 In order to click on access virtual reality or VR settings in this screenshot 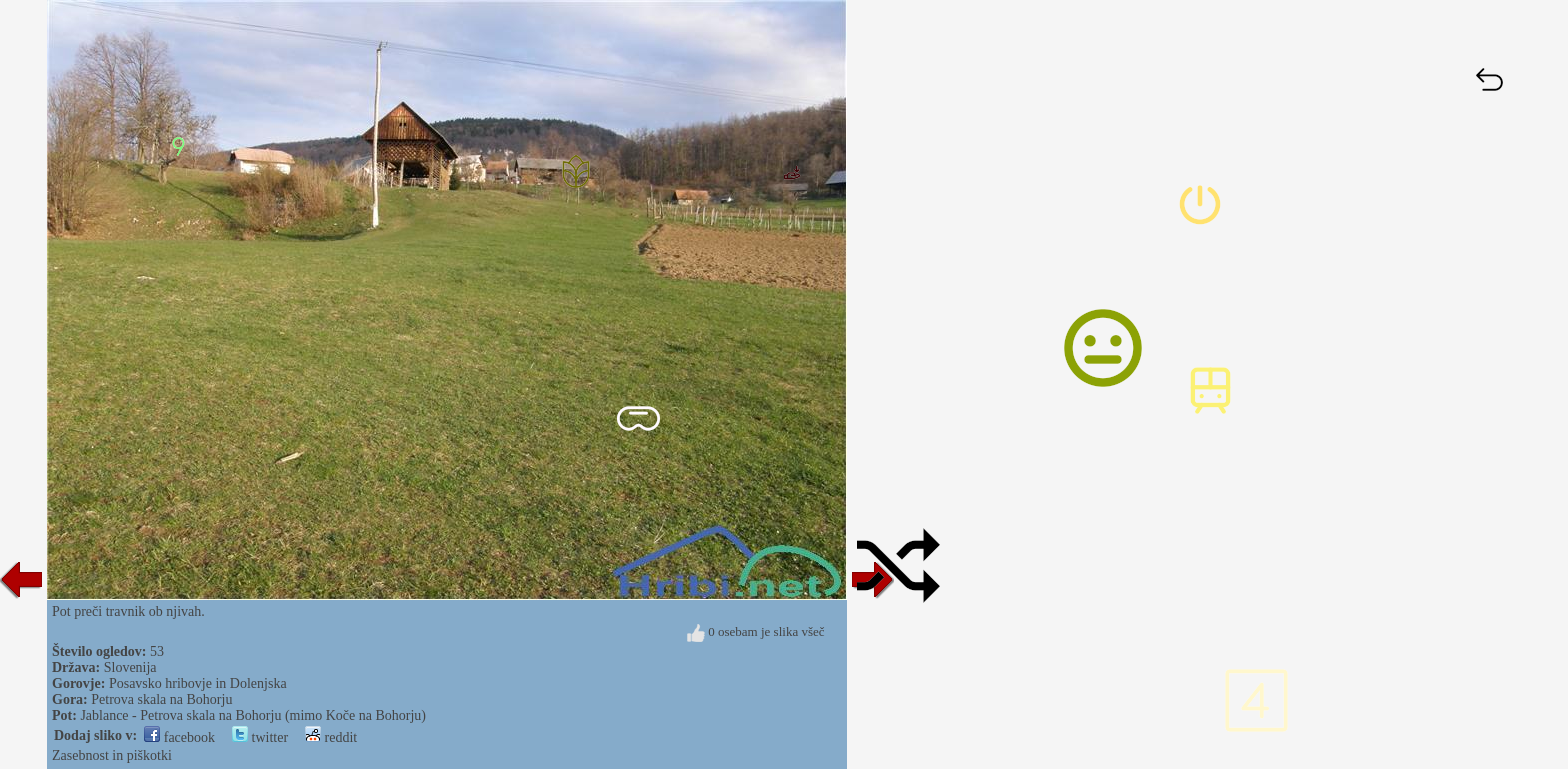, I will do `click(638, 418)`.